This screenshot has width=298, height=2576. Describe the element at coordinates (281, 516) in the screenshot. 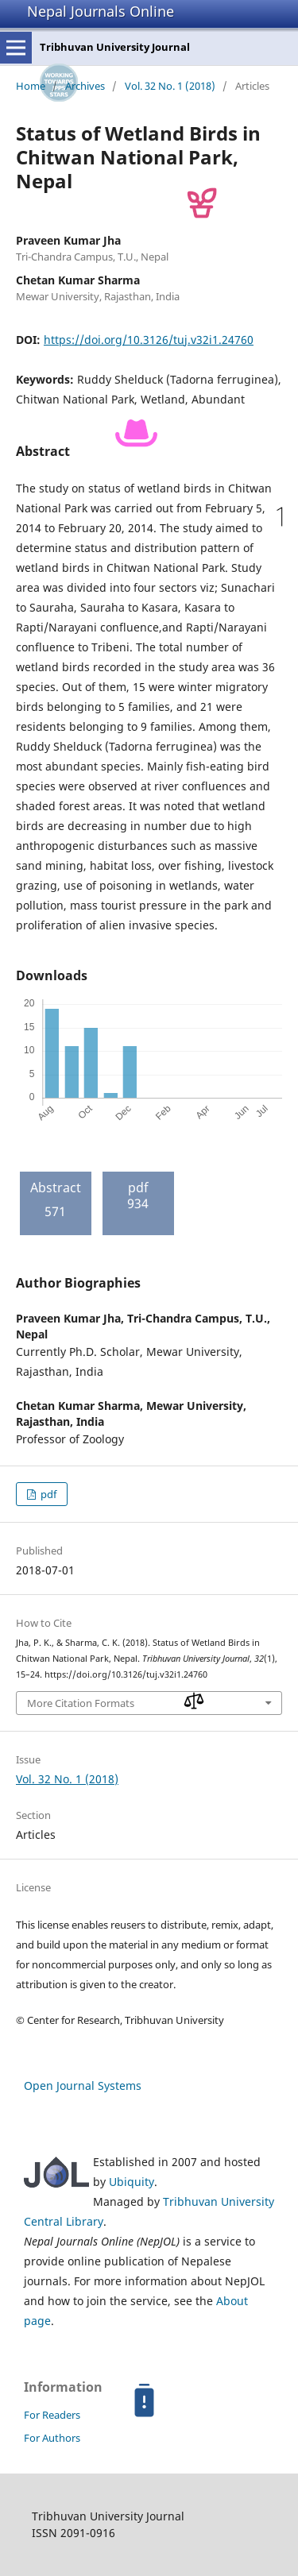

I see `indicates first place or top ranking` at that location.